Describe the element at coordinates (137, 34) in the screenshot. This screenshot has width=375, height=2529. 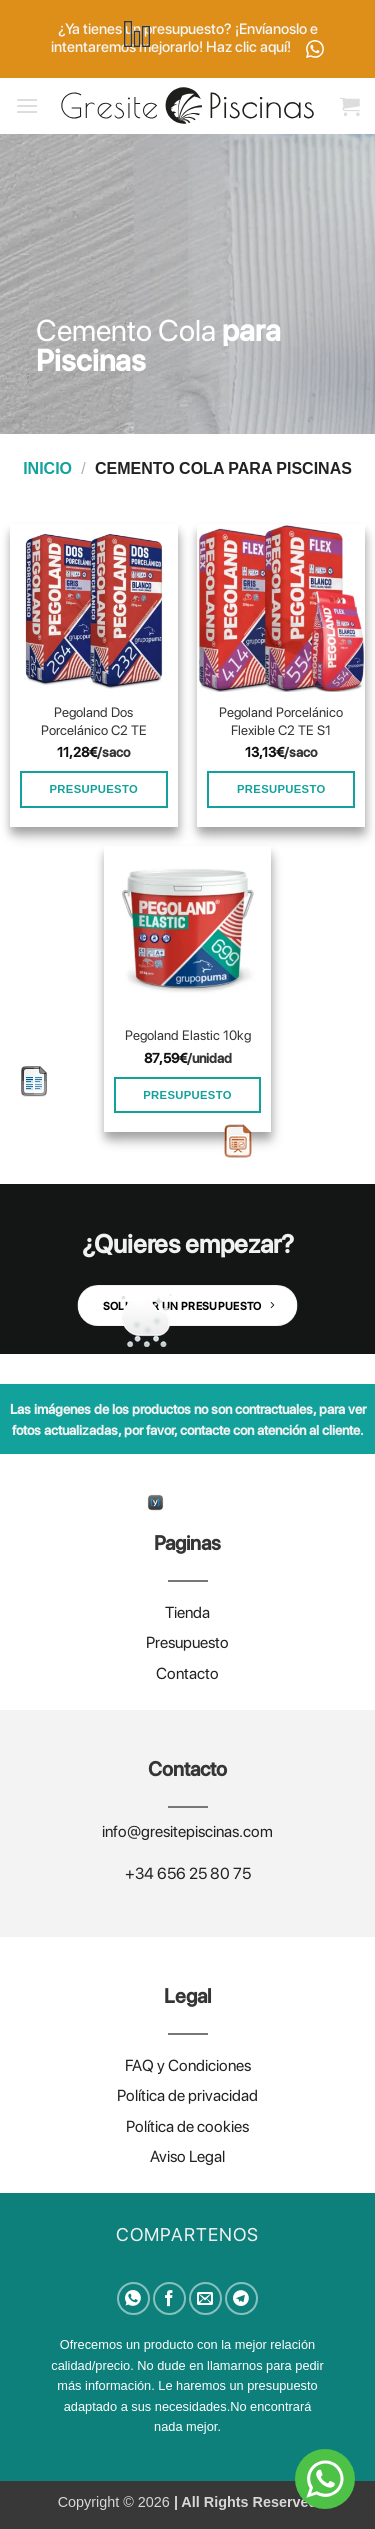
I see `view statistics or analytics` at that location.